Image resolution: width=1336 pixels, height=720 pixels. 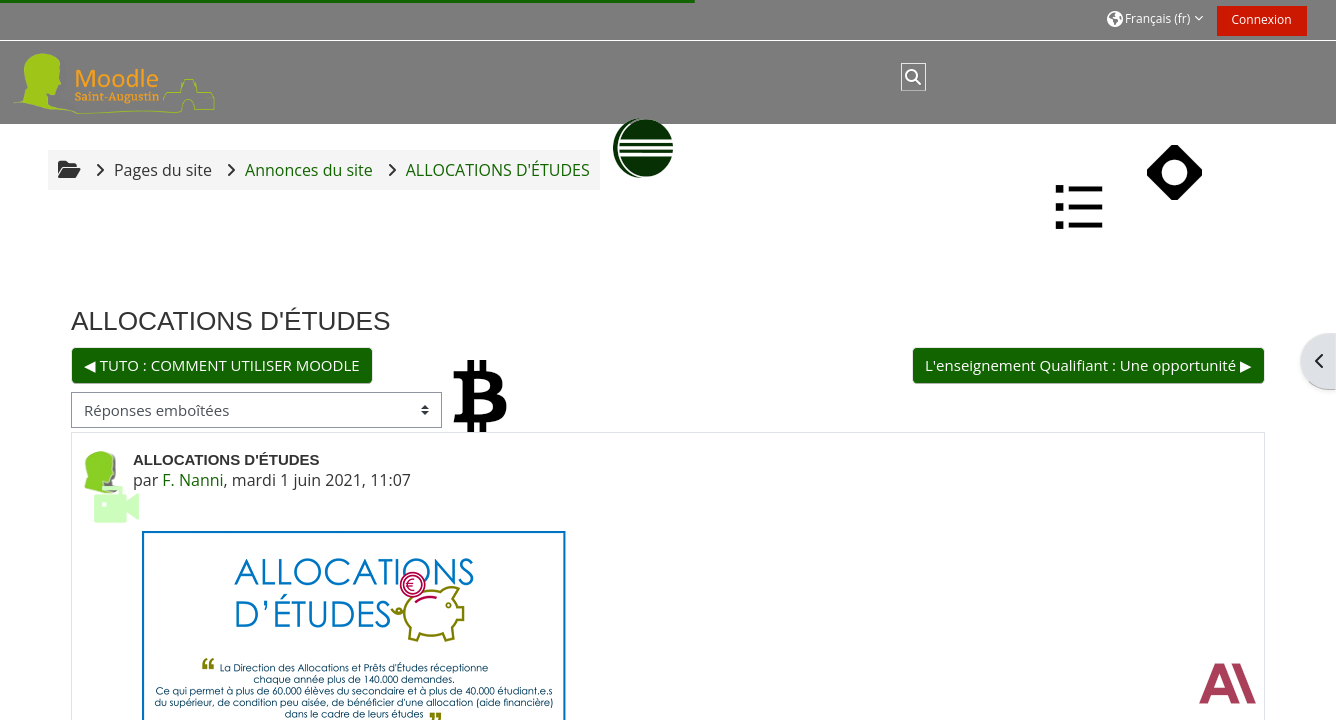 I want to click on anthropic company logo, so click(x=1227, y=683).